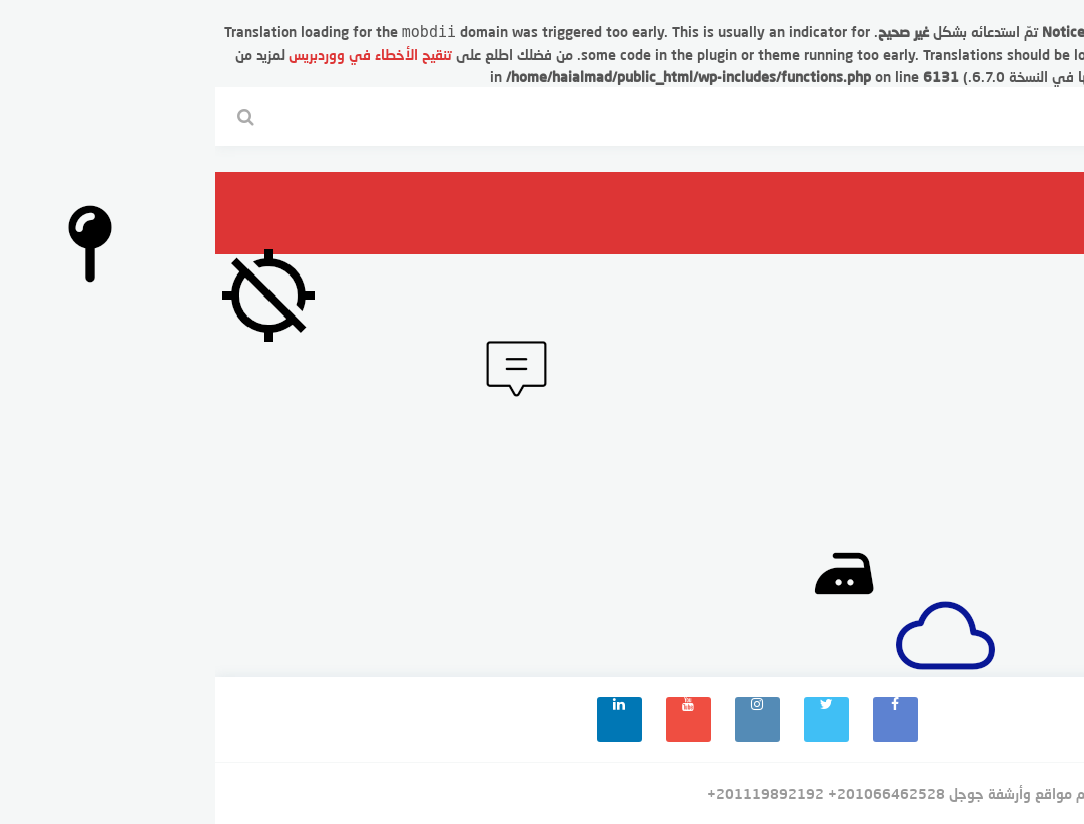 The image size is (1084, 824). I want to click on select ironing or fabric care settings, so click(844, 573).